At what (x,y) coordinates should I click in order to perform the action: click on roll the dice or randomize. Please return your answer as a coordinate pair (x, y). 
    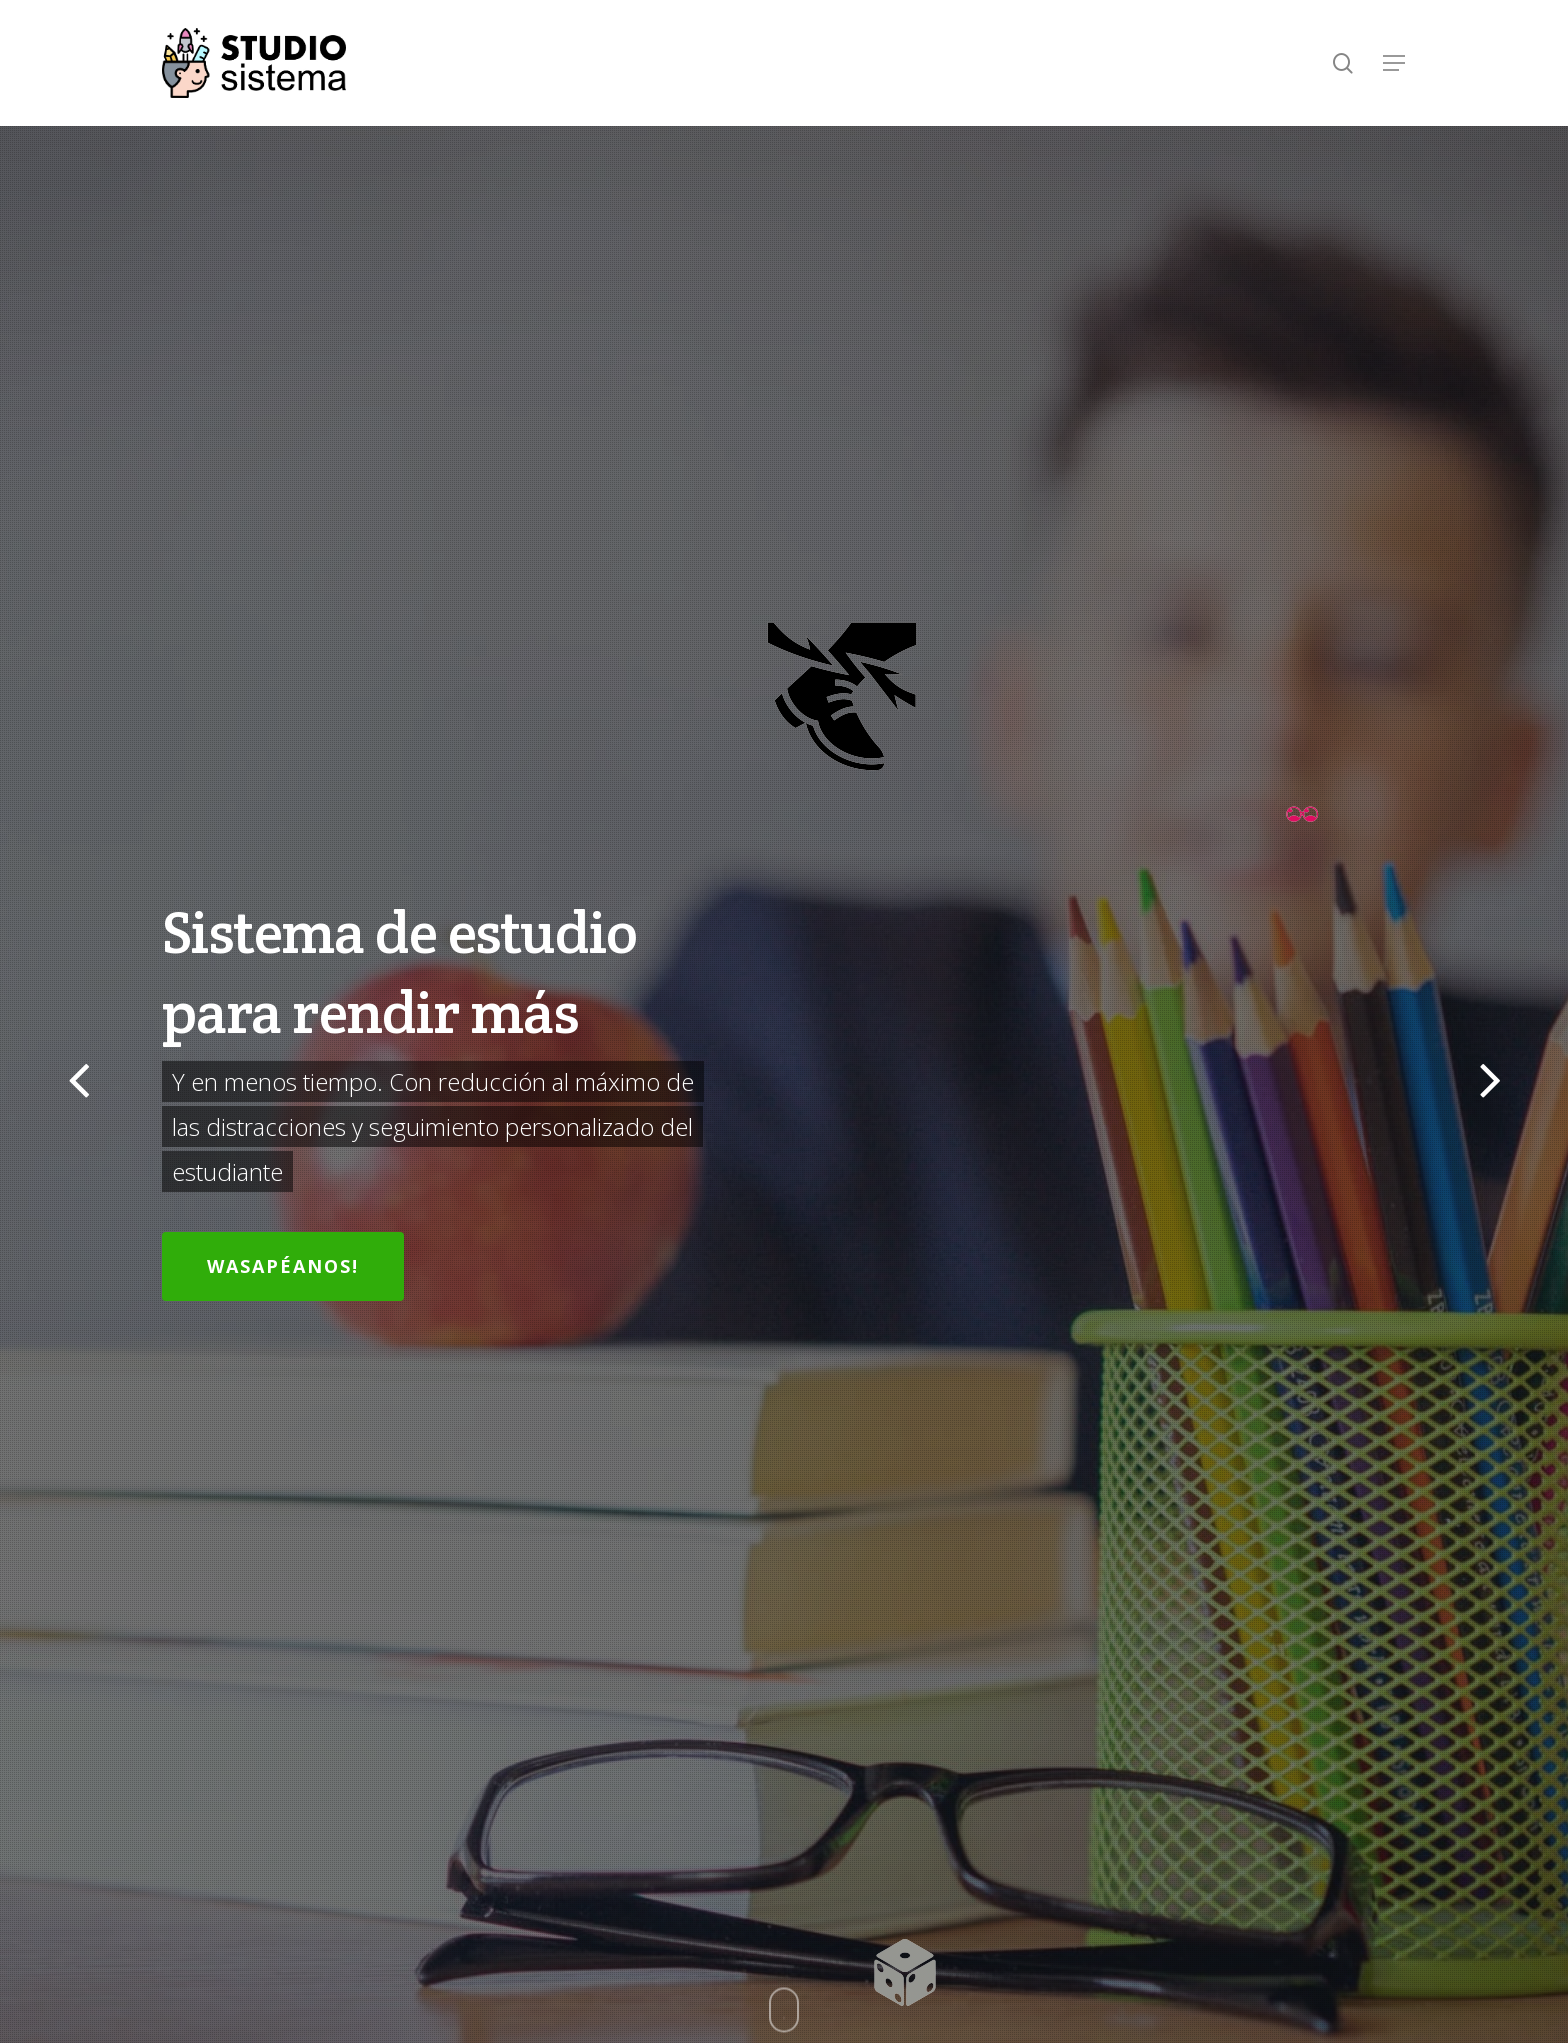
    Looking at the image, I should click on (905, 1973).